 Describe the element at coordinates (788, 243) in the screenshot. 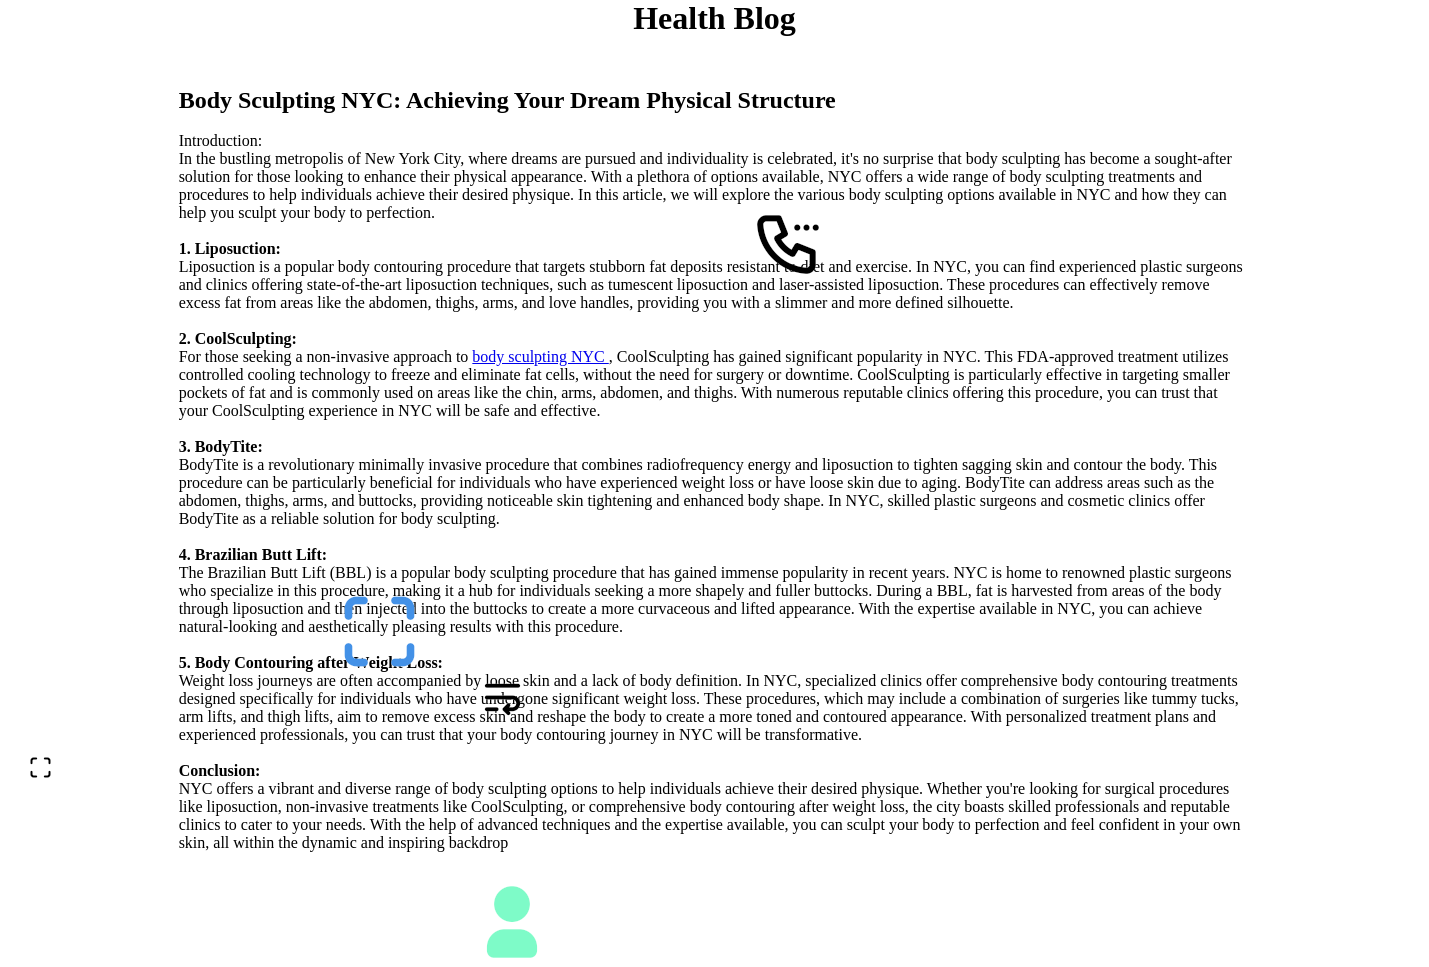

I see `indicates an active or incoming call` at that location.